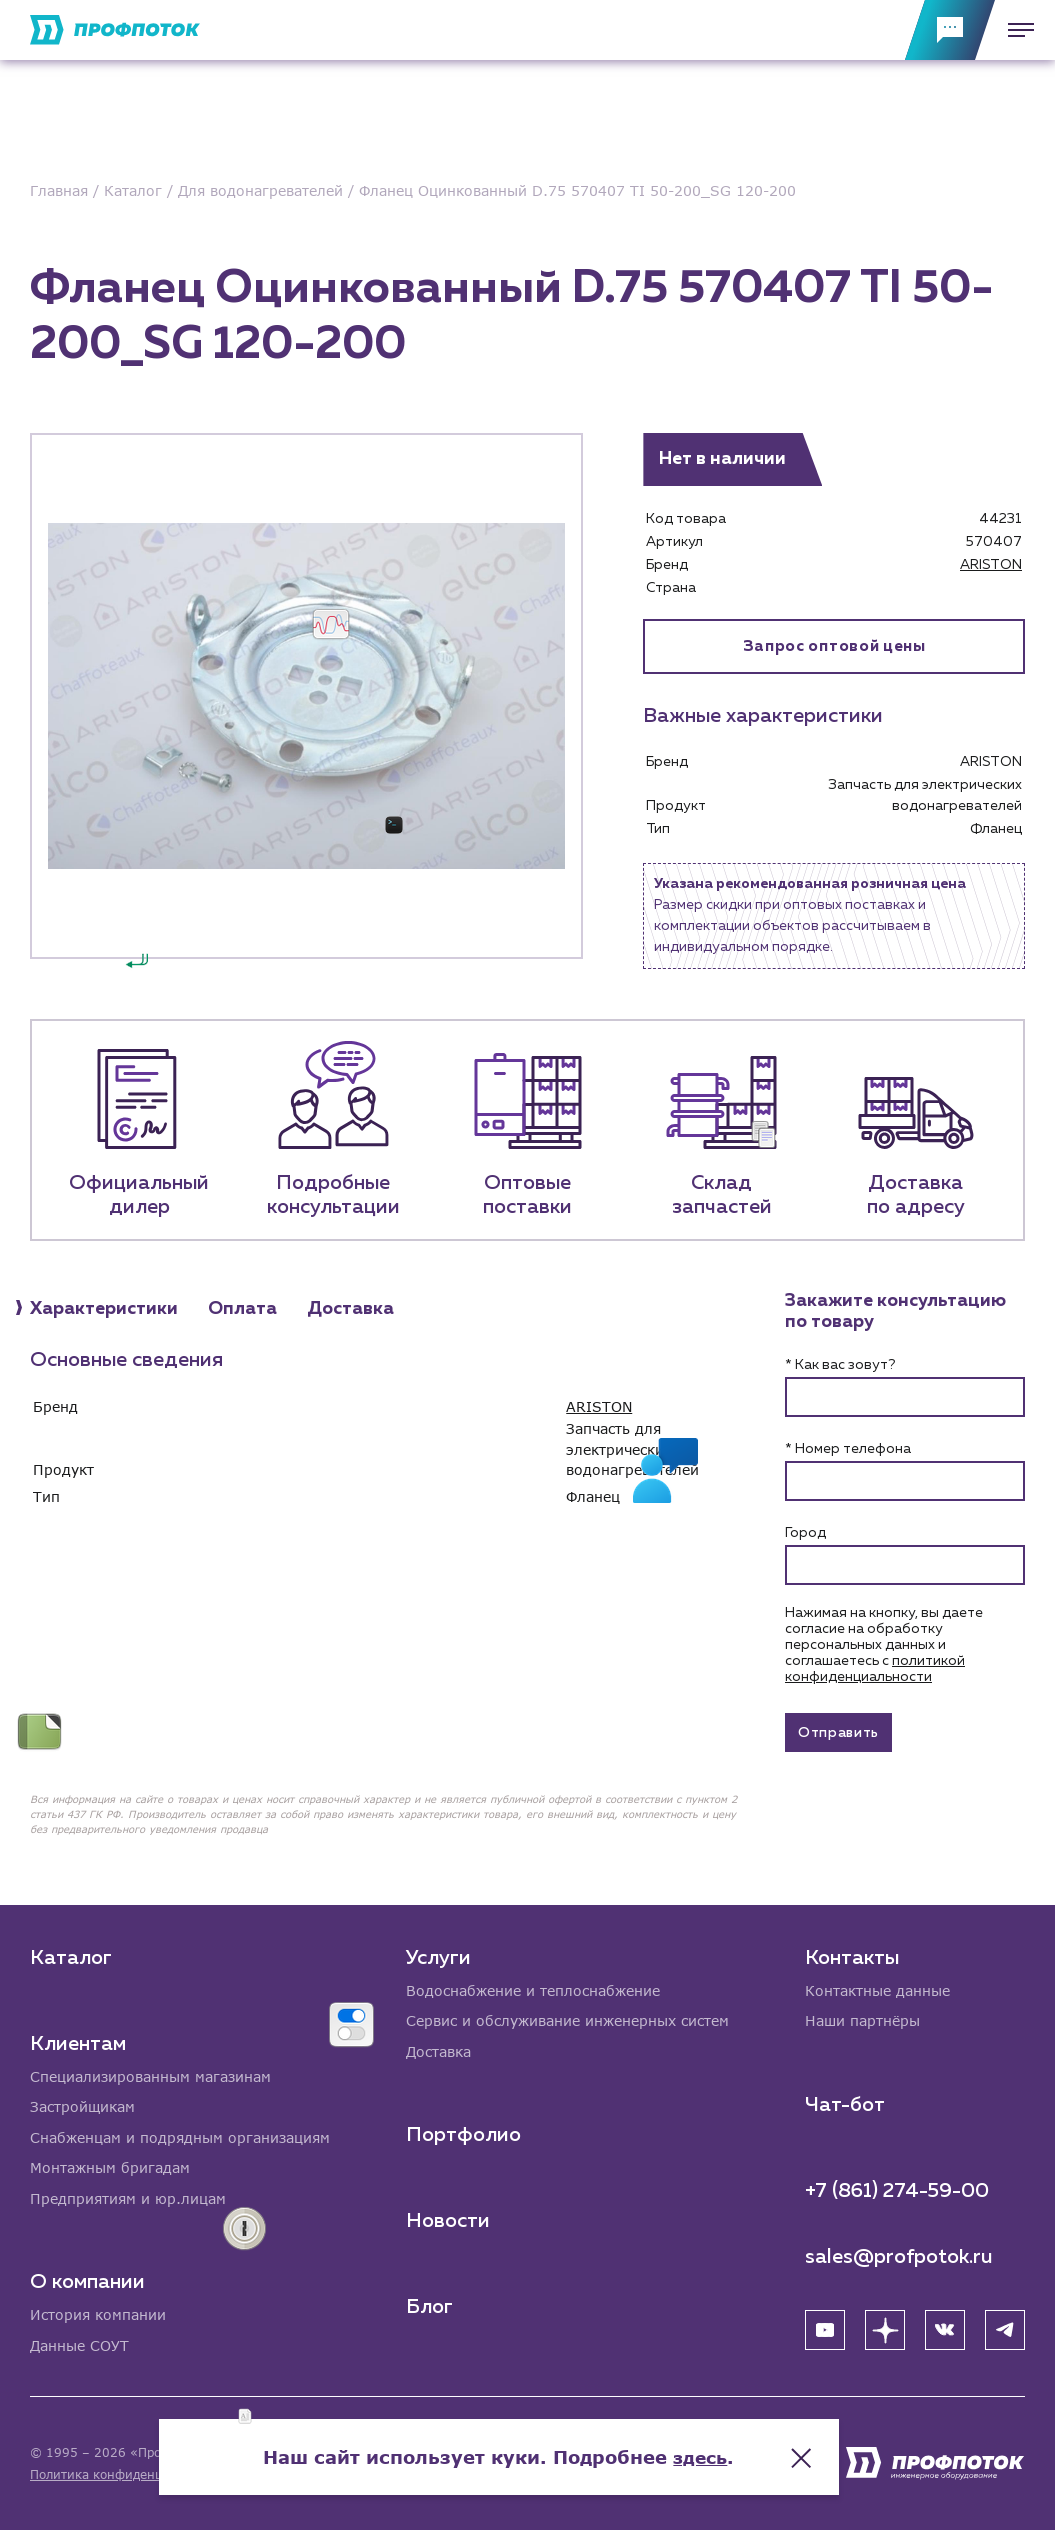 This screenshot has height=2530, width=1055. I want to click on open the feedback hub app, so click(665, 1470).